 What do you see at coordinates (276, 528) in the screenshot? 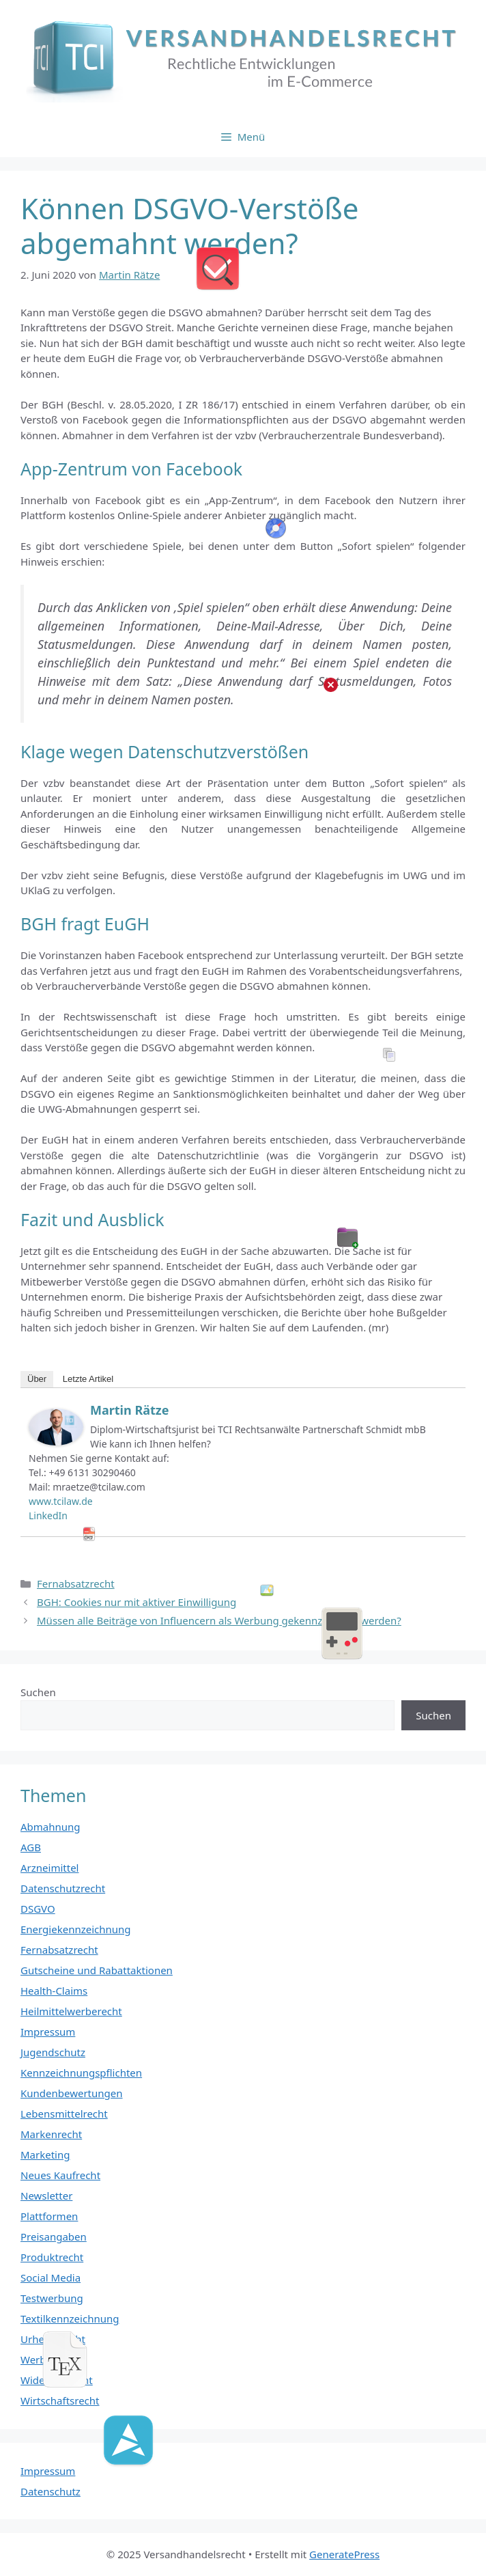
I see `open the web browser app` at bounding box center [276, 528].